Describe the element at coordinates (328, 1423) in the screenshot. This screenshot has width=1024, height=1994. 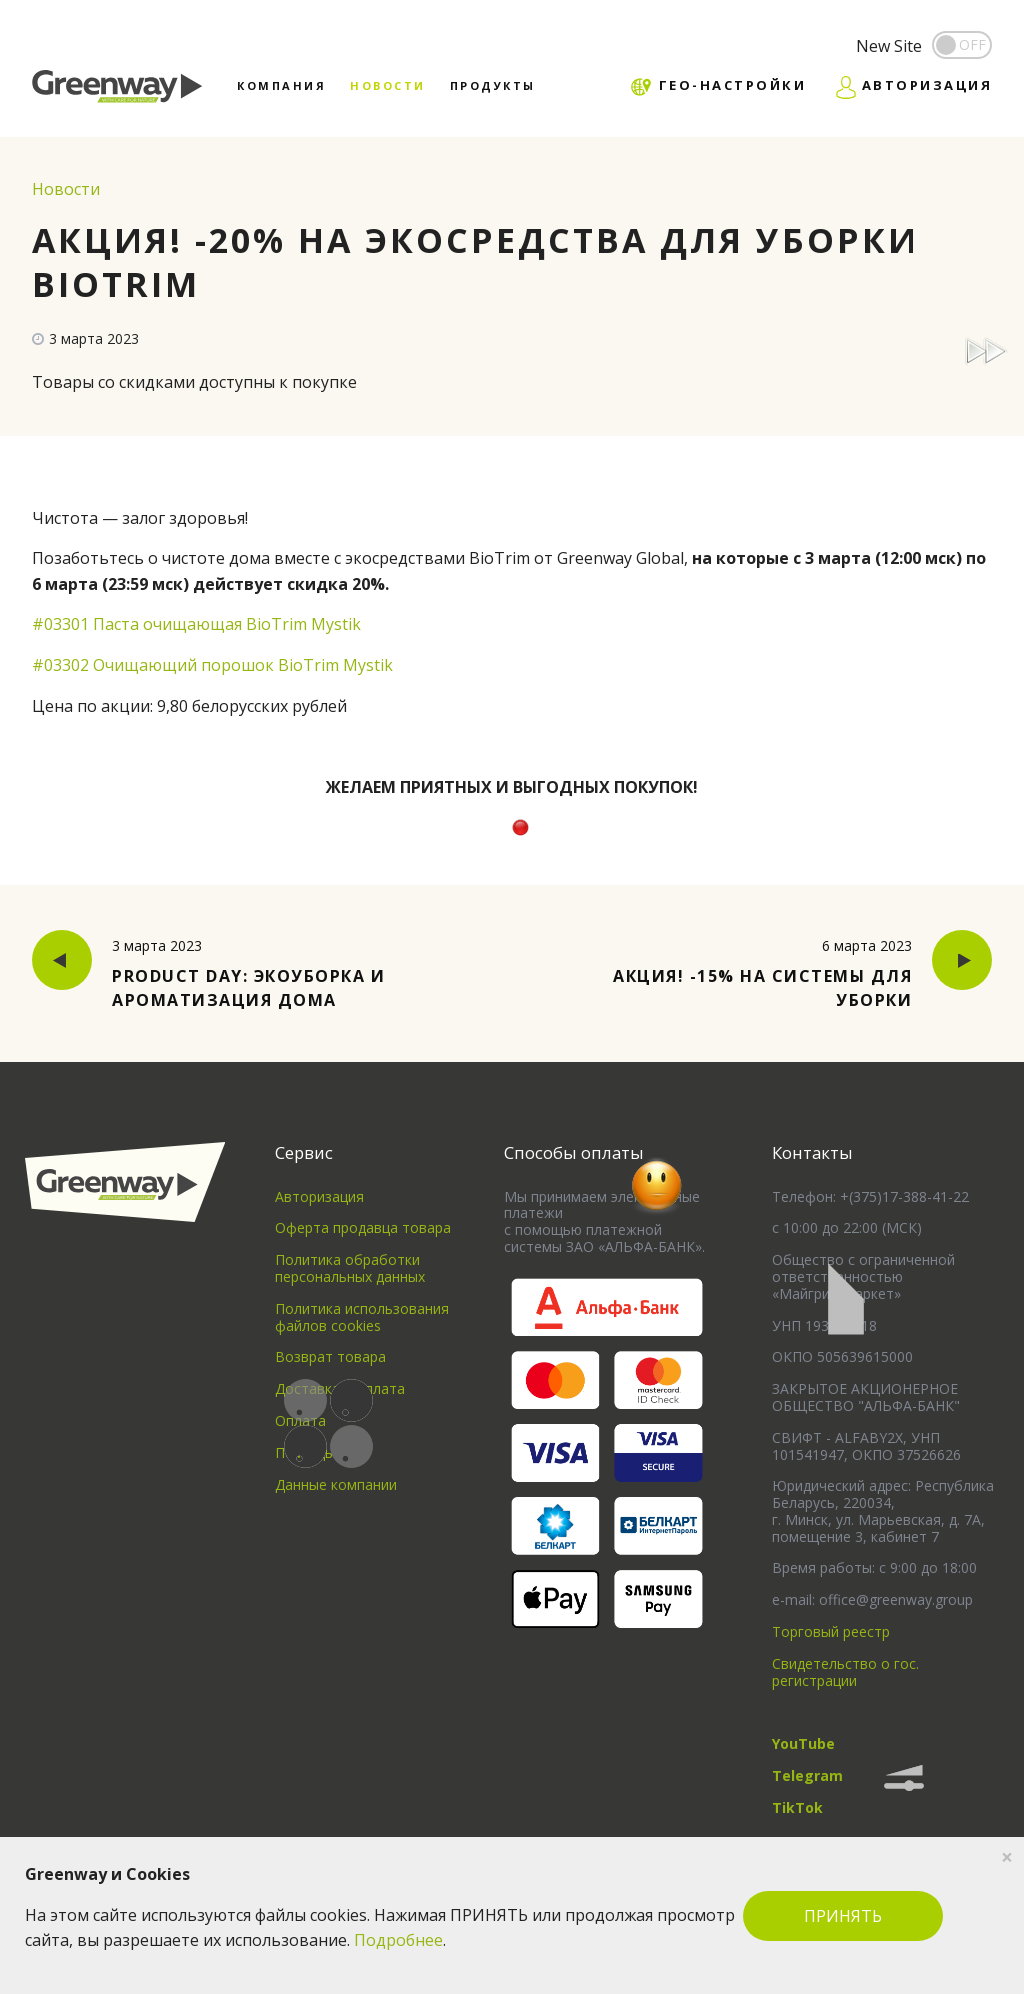
I see `launch swell foop puzzle game` at that location.